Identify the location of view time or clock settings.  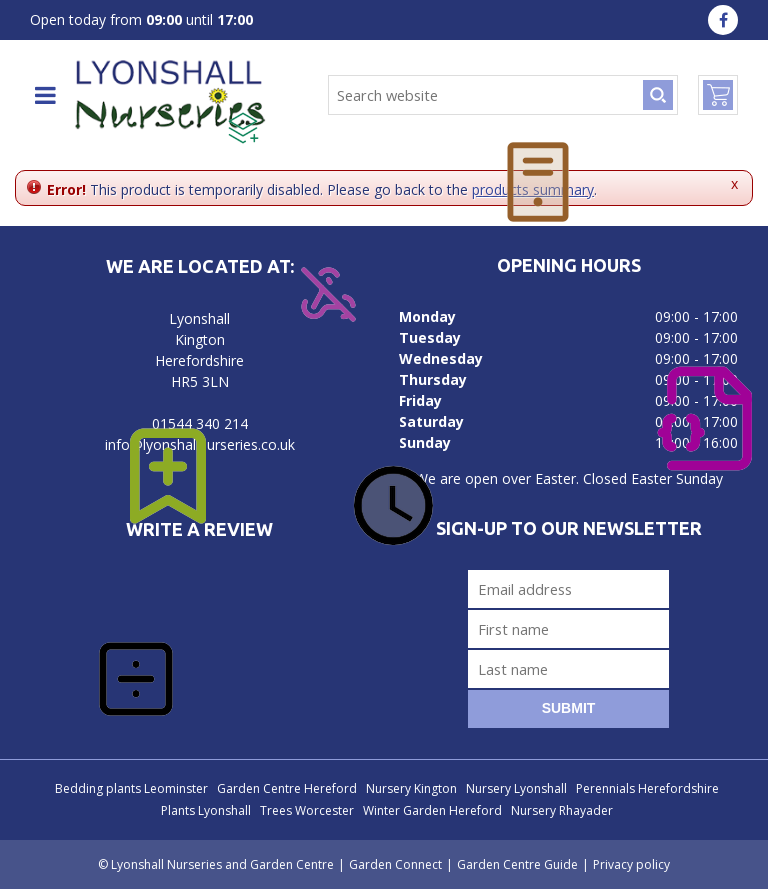
(393, 505).